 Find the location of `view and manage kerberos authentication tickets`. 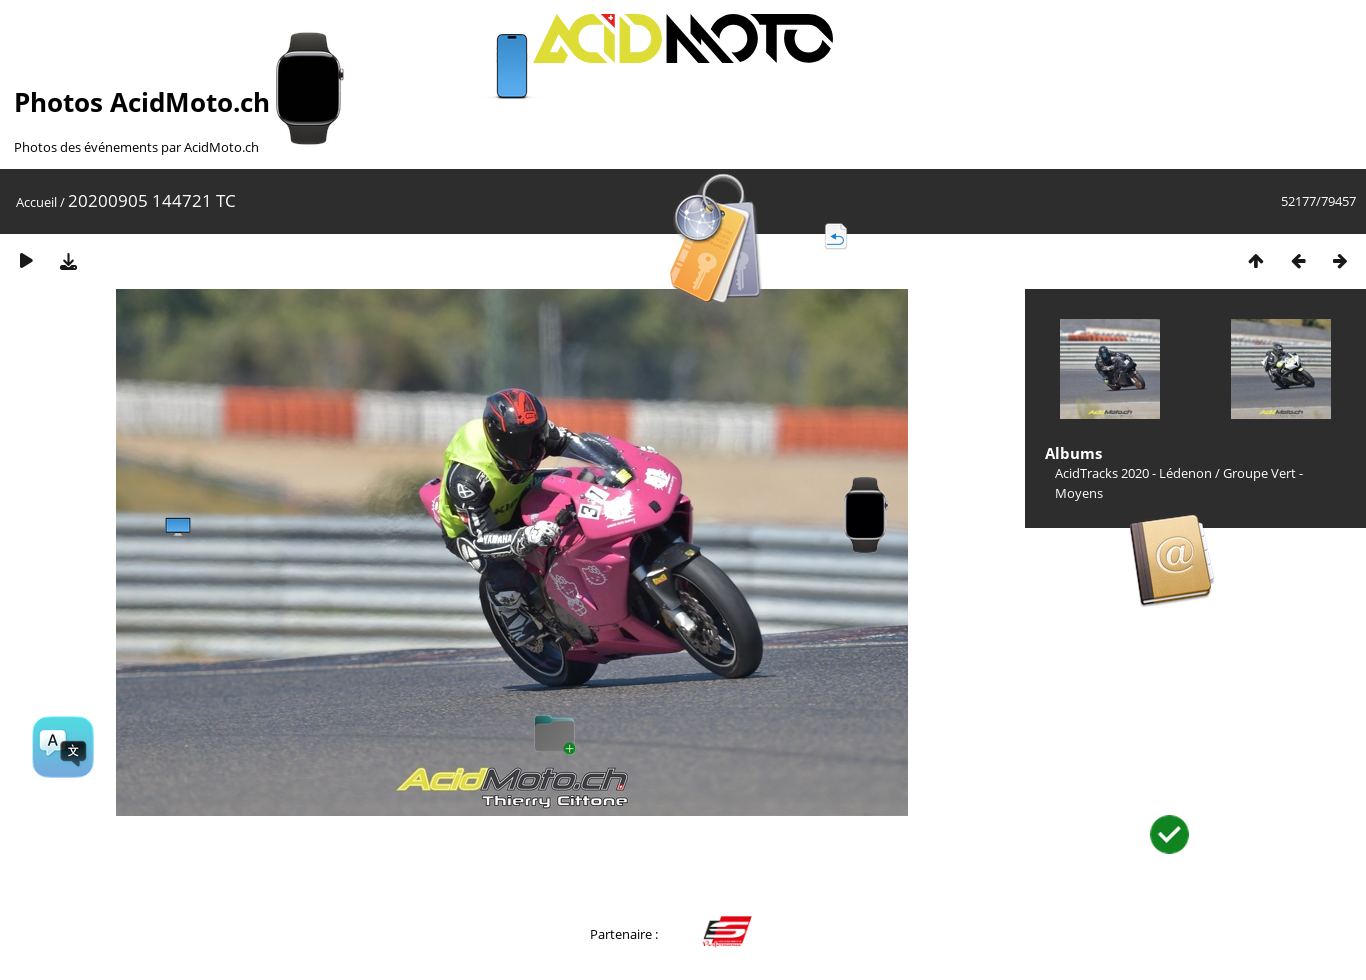

view and manage kerberos authentication tickets is located at coordinates (716, 239).